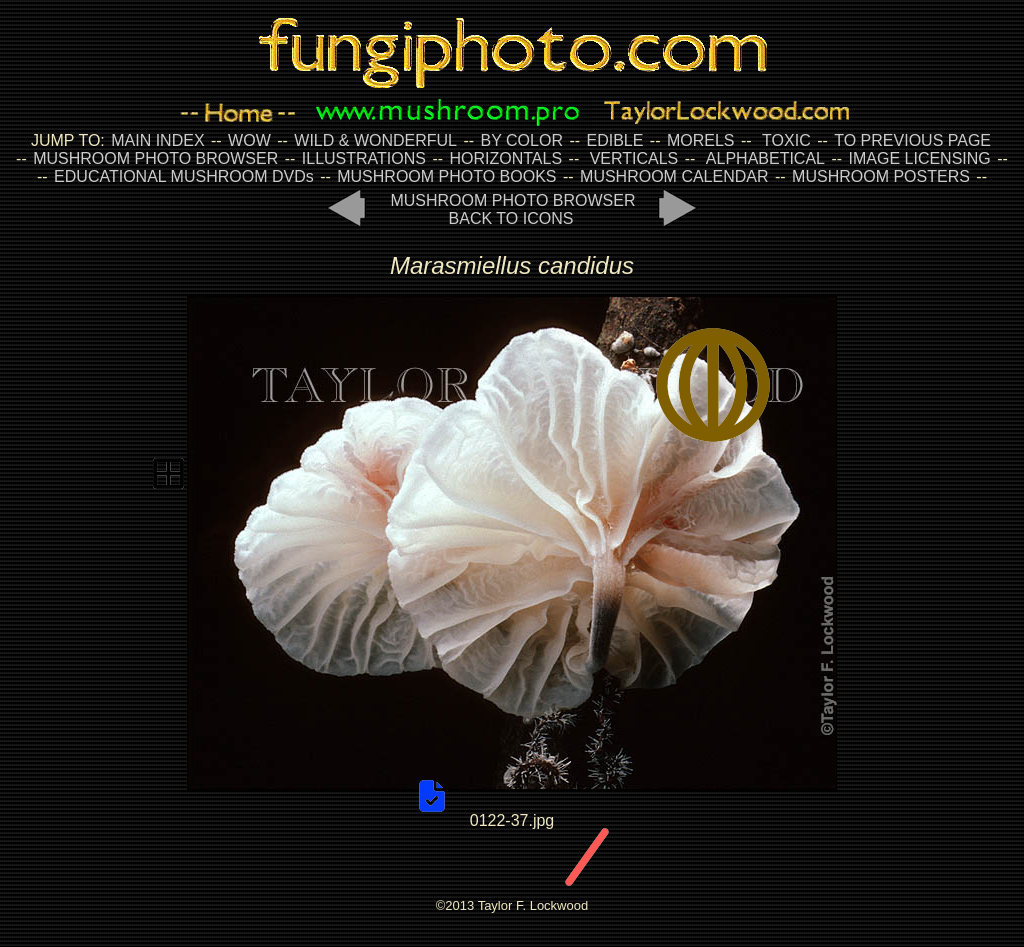 Image resolution: width=1024 pixels, height=947 pixels. Describe the element at coordinates (587, 857) in the screenshot. I see `indicates a disabled or unavailable feature` at that location.